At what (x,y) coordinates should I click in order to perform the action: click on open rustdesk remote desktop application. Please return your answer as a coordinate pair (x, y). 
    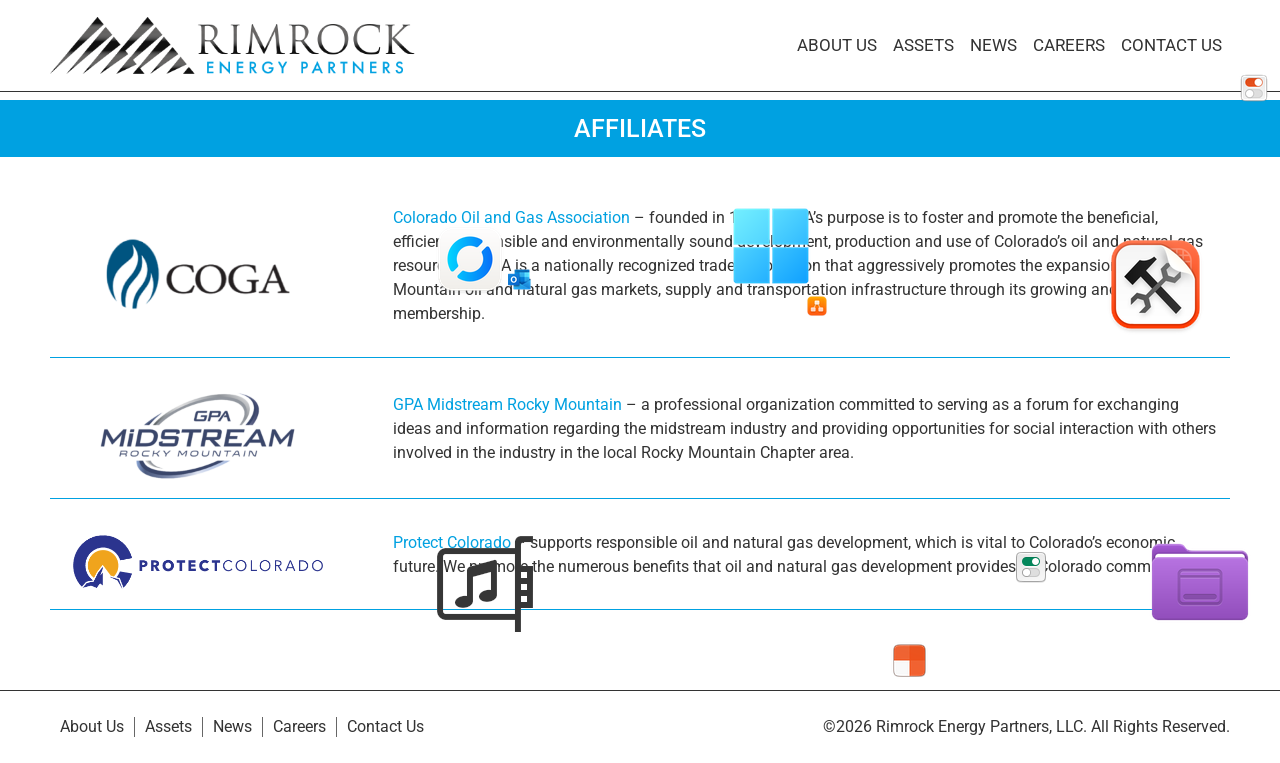
    Looking at the image, I should click on (470, 259).